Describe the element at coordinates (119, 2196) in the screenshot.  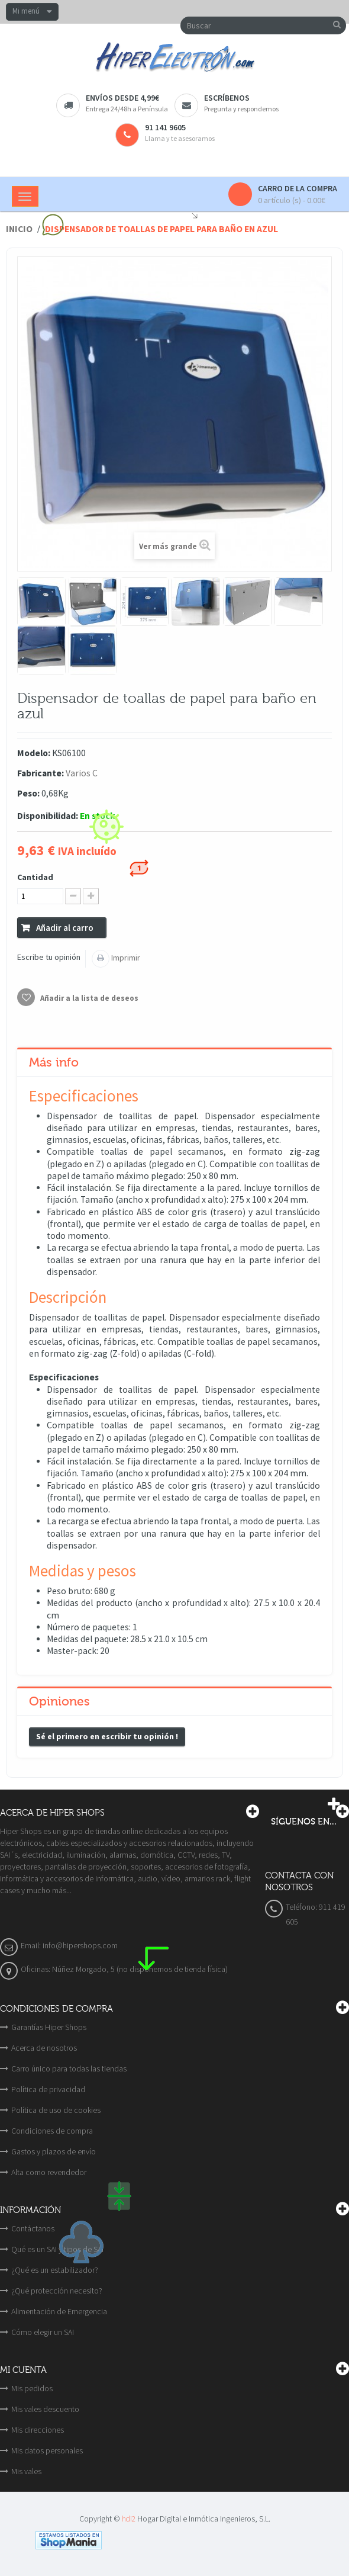
I see `collapse content vertically` at that location.